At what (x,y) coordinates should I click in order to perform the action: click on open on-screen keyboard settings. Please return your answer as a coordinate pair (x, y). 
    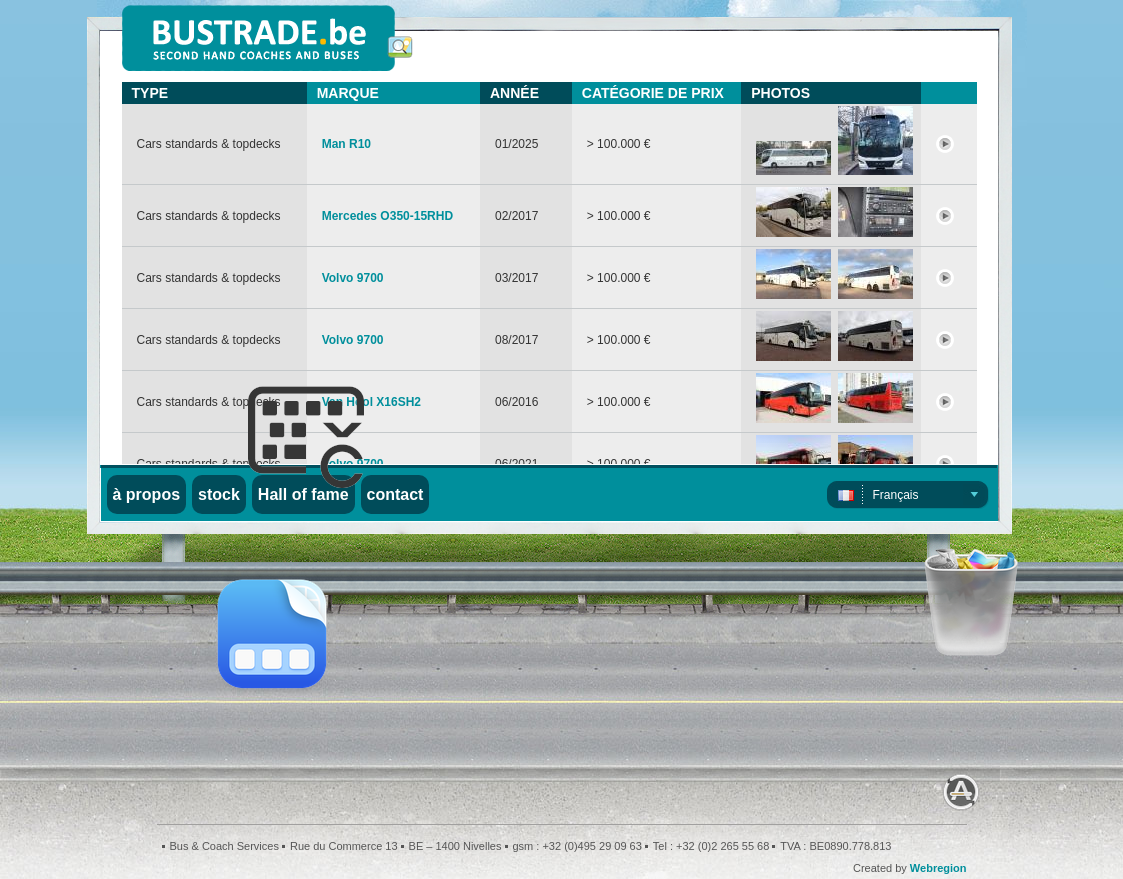
    Looking at the image, I should click on (306, 430).